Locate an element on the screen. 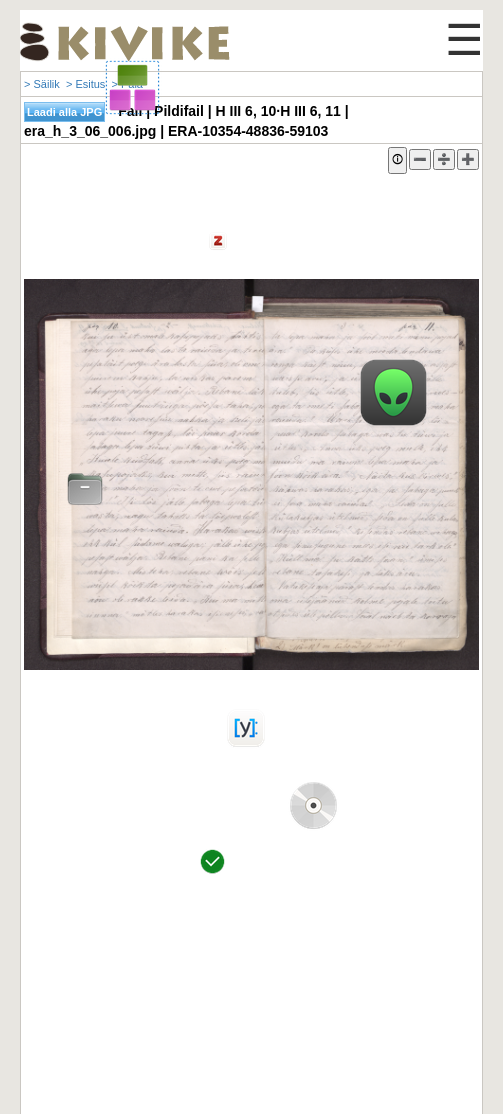 This screenshot has width=503, height=1114. indicates default or selected item is located at coordinates (212, 861).